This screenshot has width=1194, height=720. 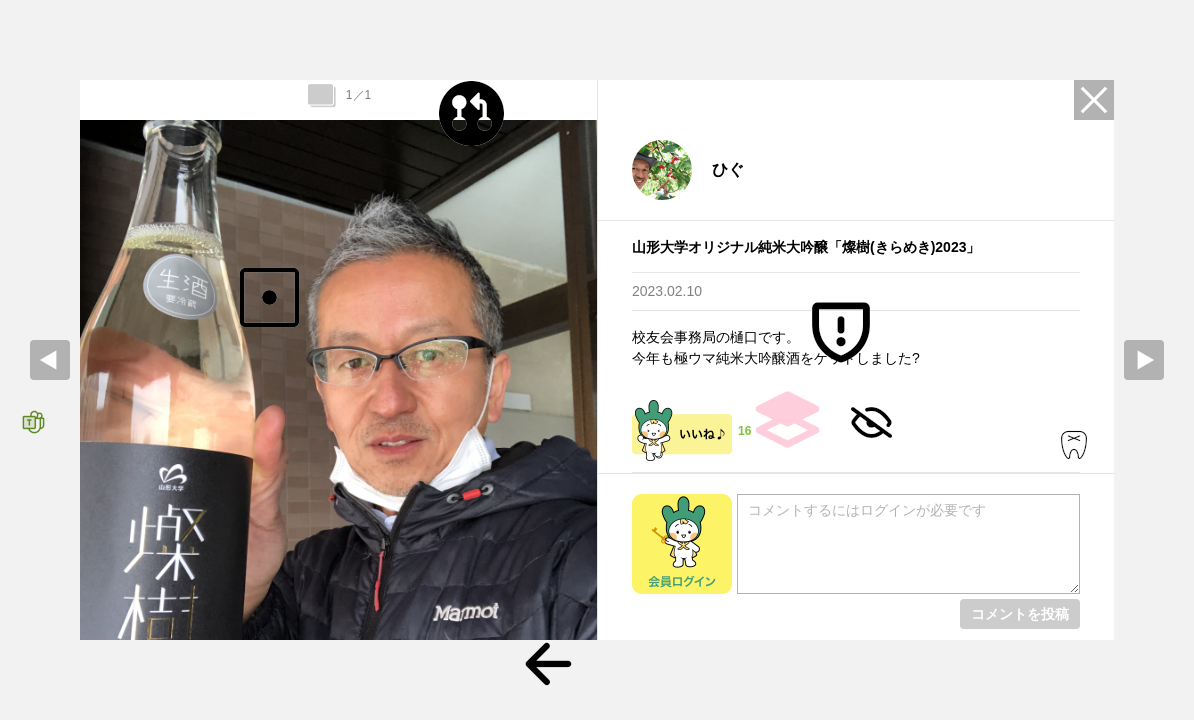 What do you see at coordinates (787, 419) in the screenshot?
I see `bring layer to front` at bounding box center [787, 419].